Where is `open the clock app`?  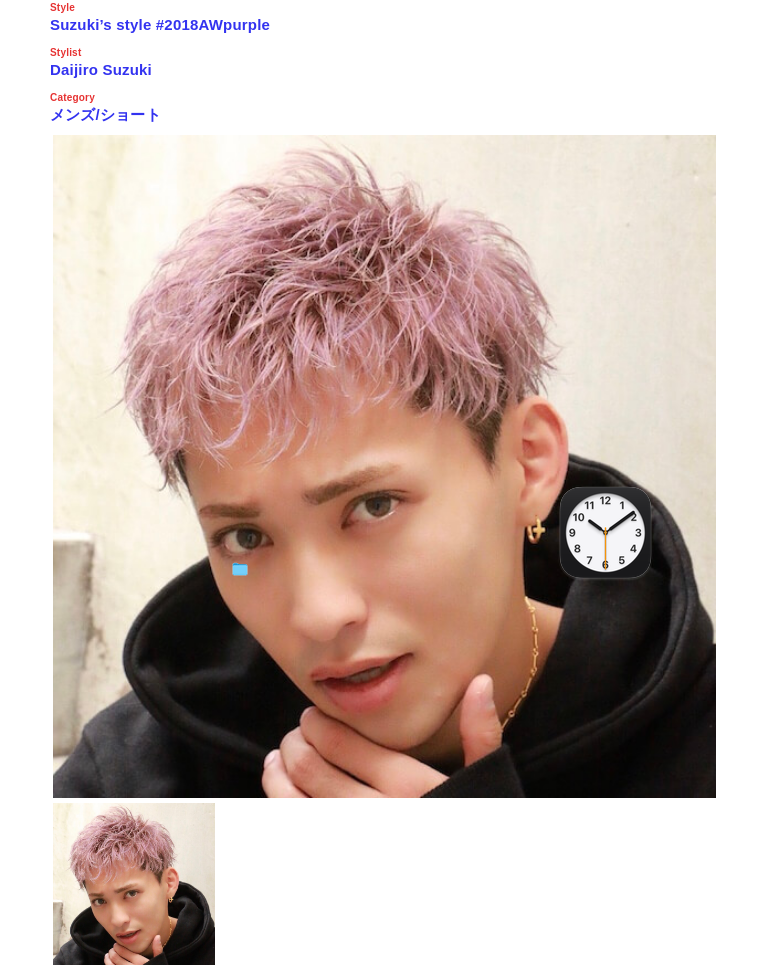
open the clock app is located at coordinates (605, 532).